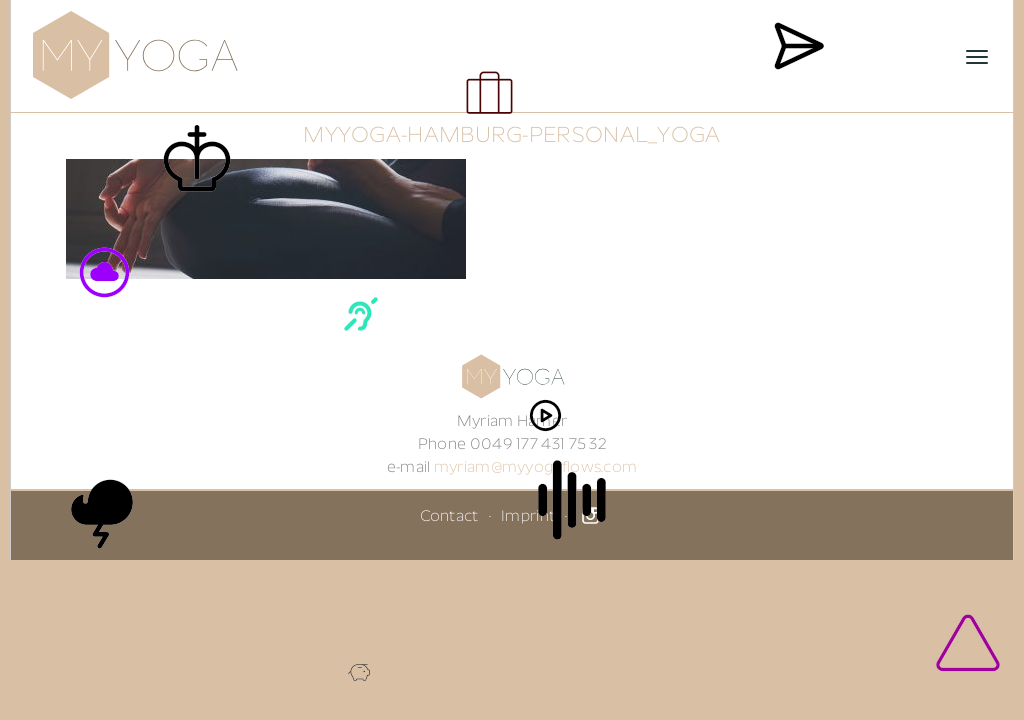 The height and width of the screenshot is (720, 1024). I want to click on indicates a warning or caution state, so click(968, 644).